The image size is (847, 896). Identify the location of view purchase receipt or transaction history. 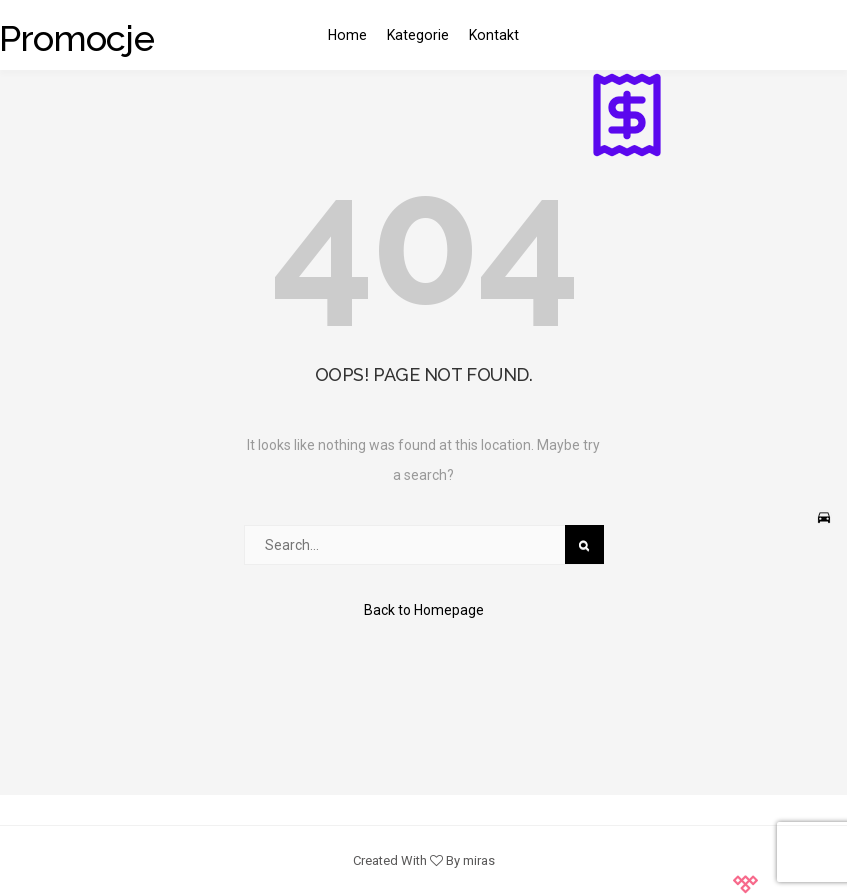
(627, 115).